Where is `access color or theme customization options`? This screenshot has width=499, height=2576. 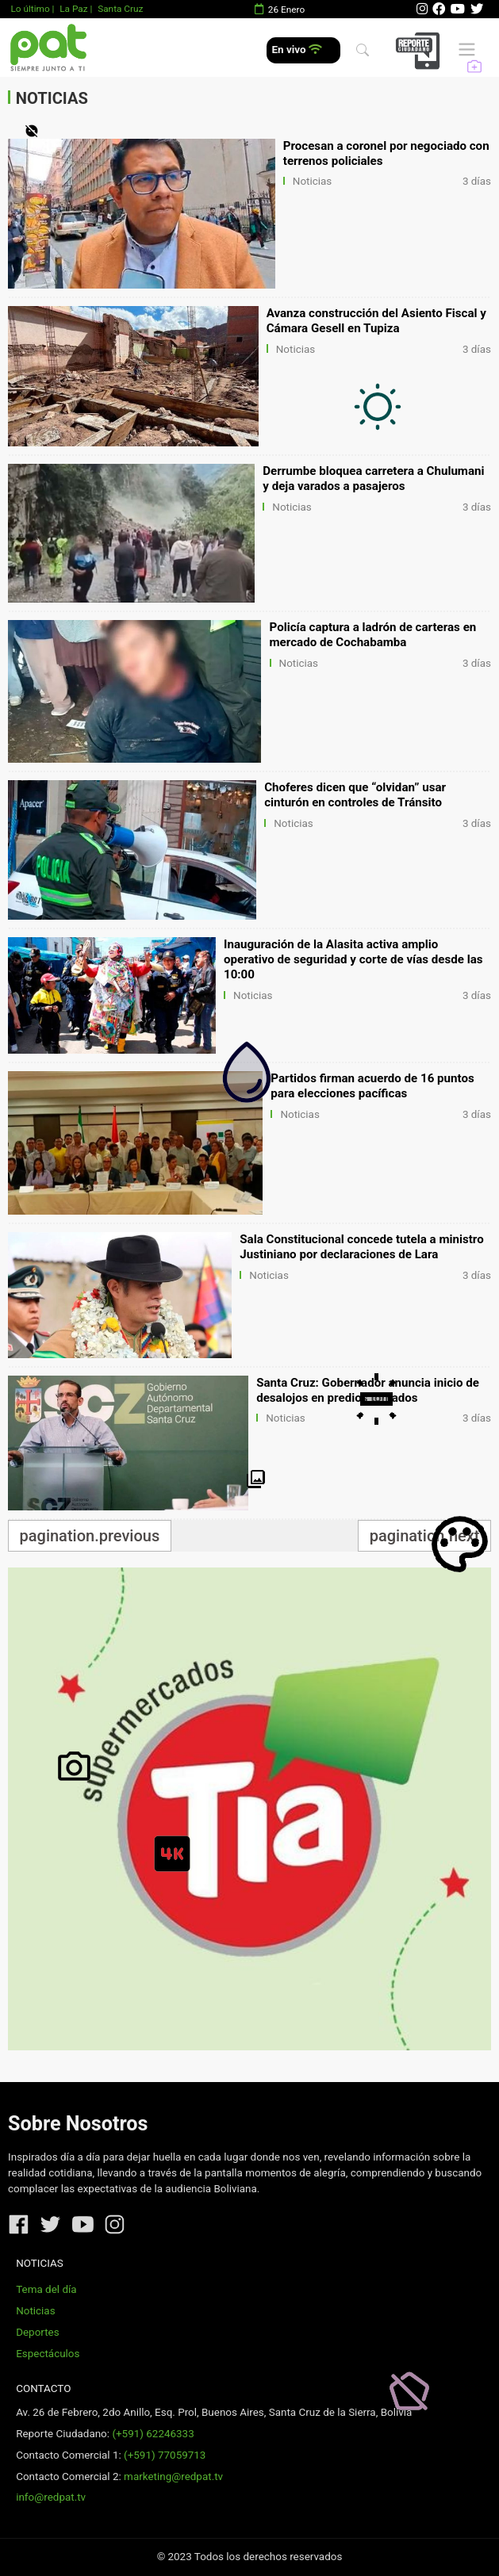
access color or theme customization options is located at coordinates (459, 1544).